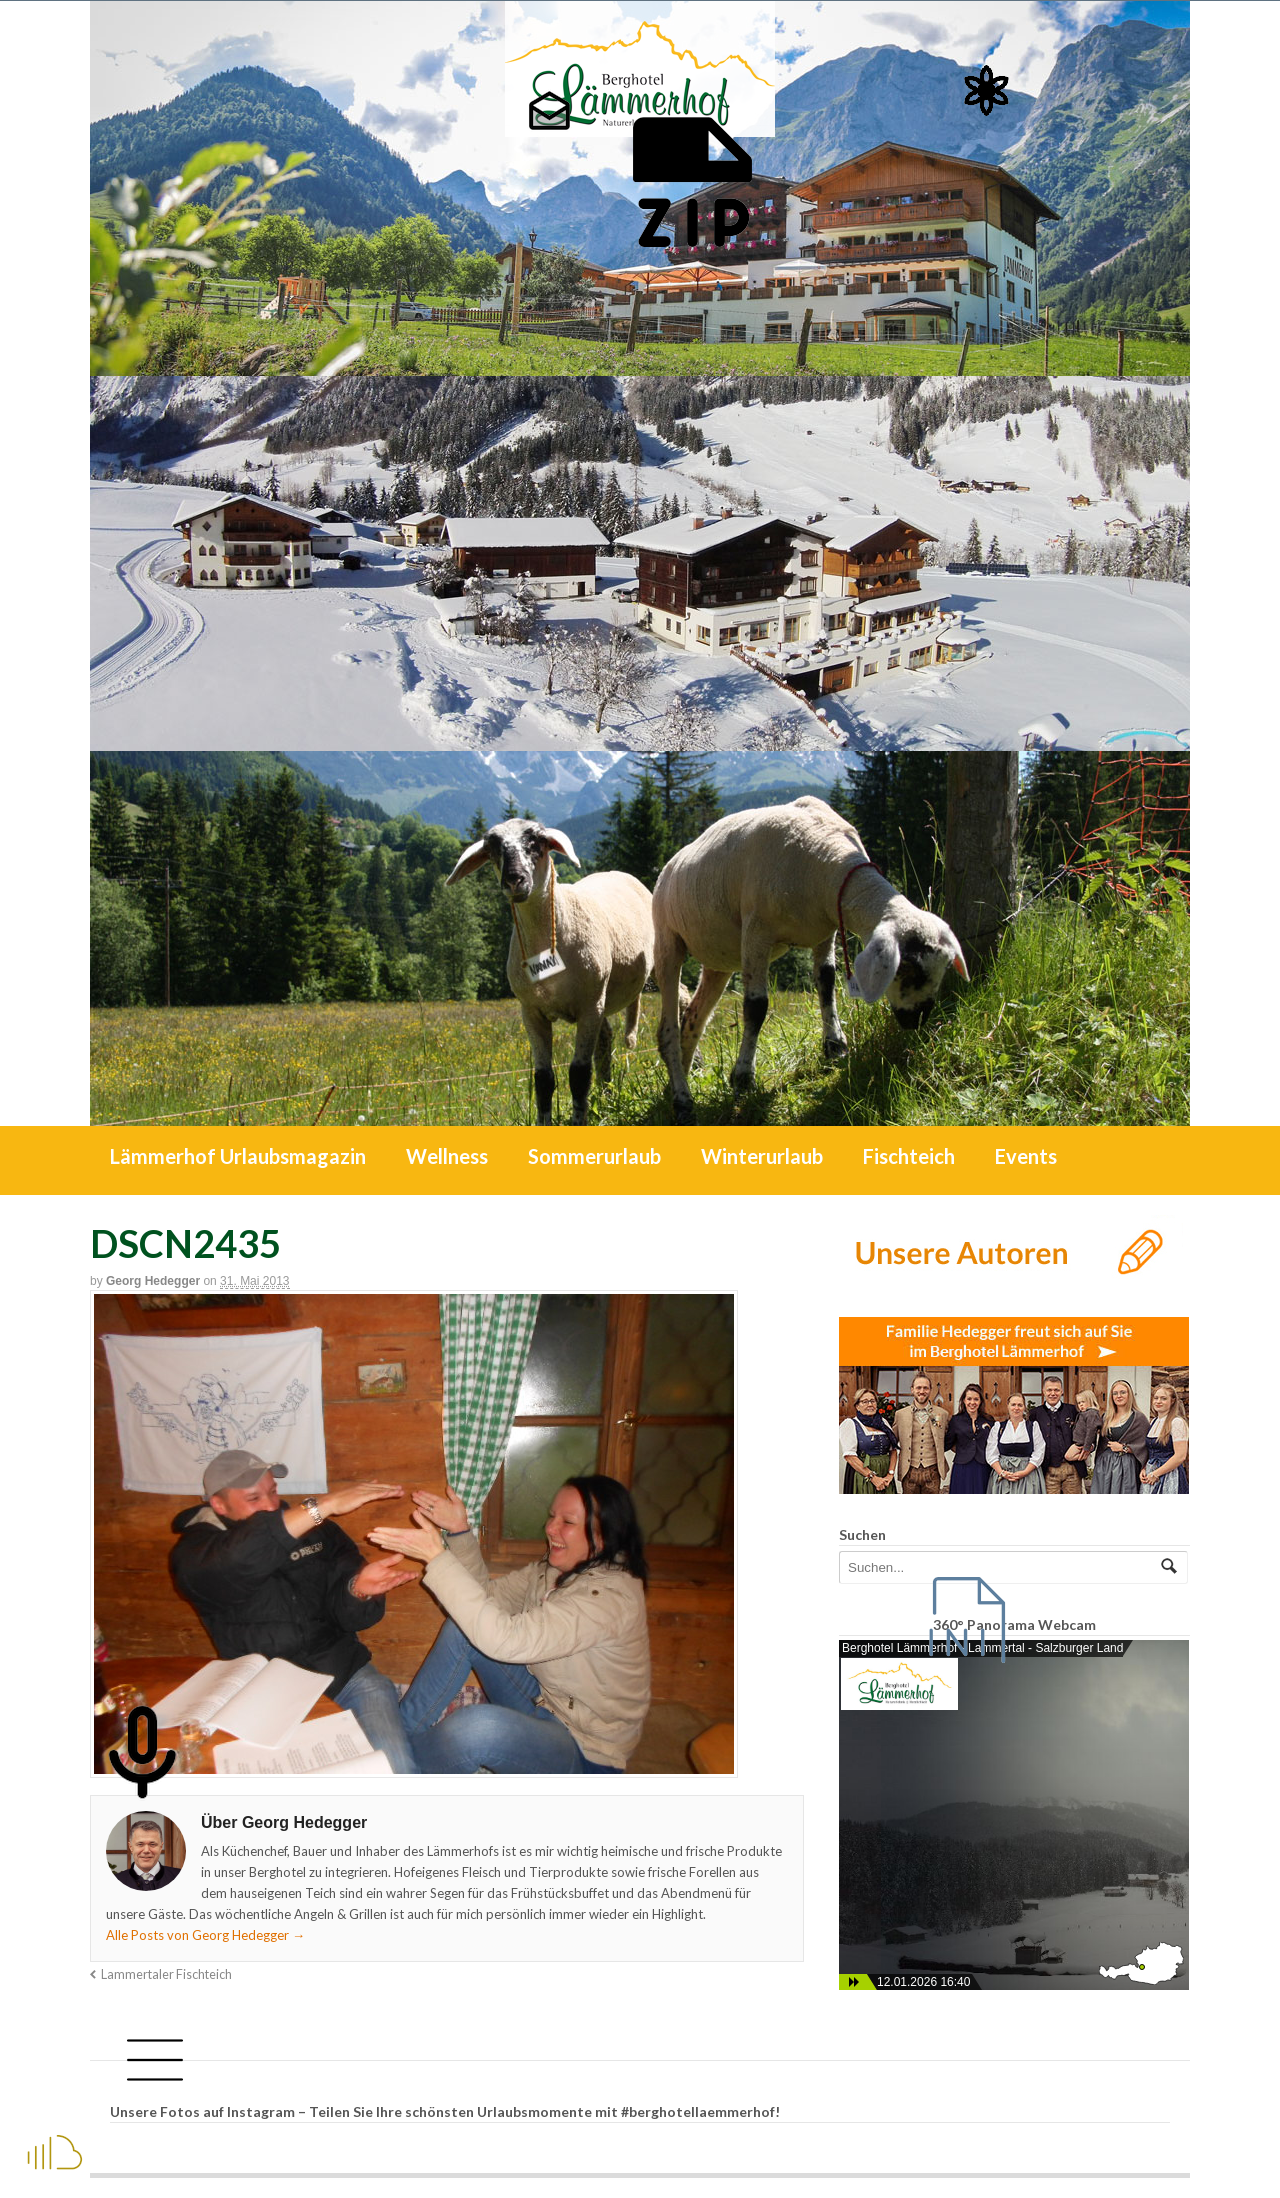 This screenshot has height=2198, width=1280. Describe the element at coordinates (986, 90) in the screenshot. I see `apply a vintage or retro photo filter` at that location.